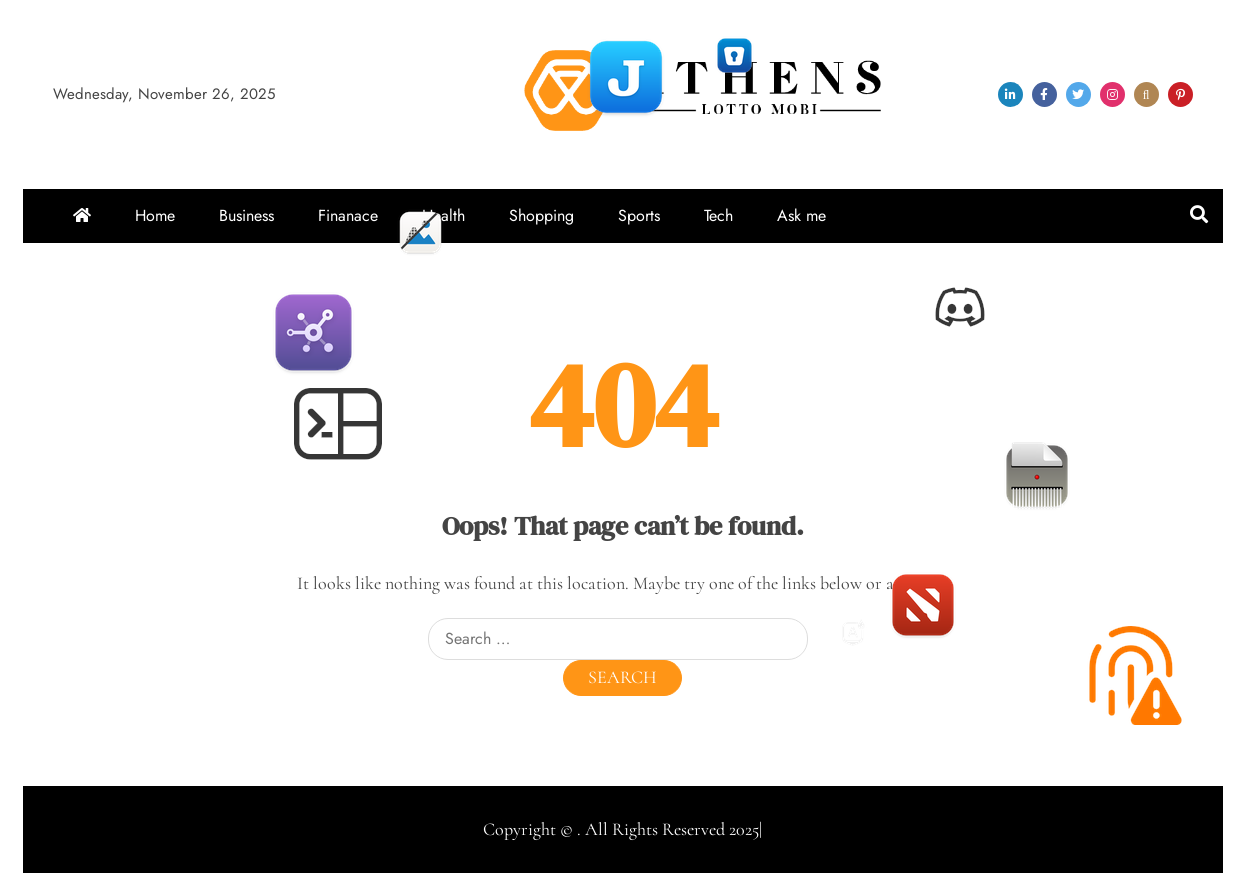  Describe the element at coordinates (313, 332) in the screenshot. I see `open warpinator to share files between devices on the same network` at that location.